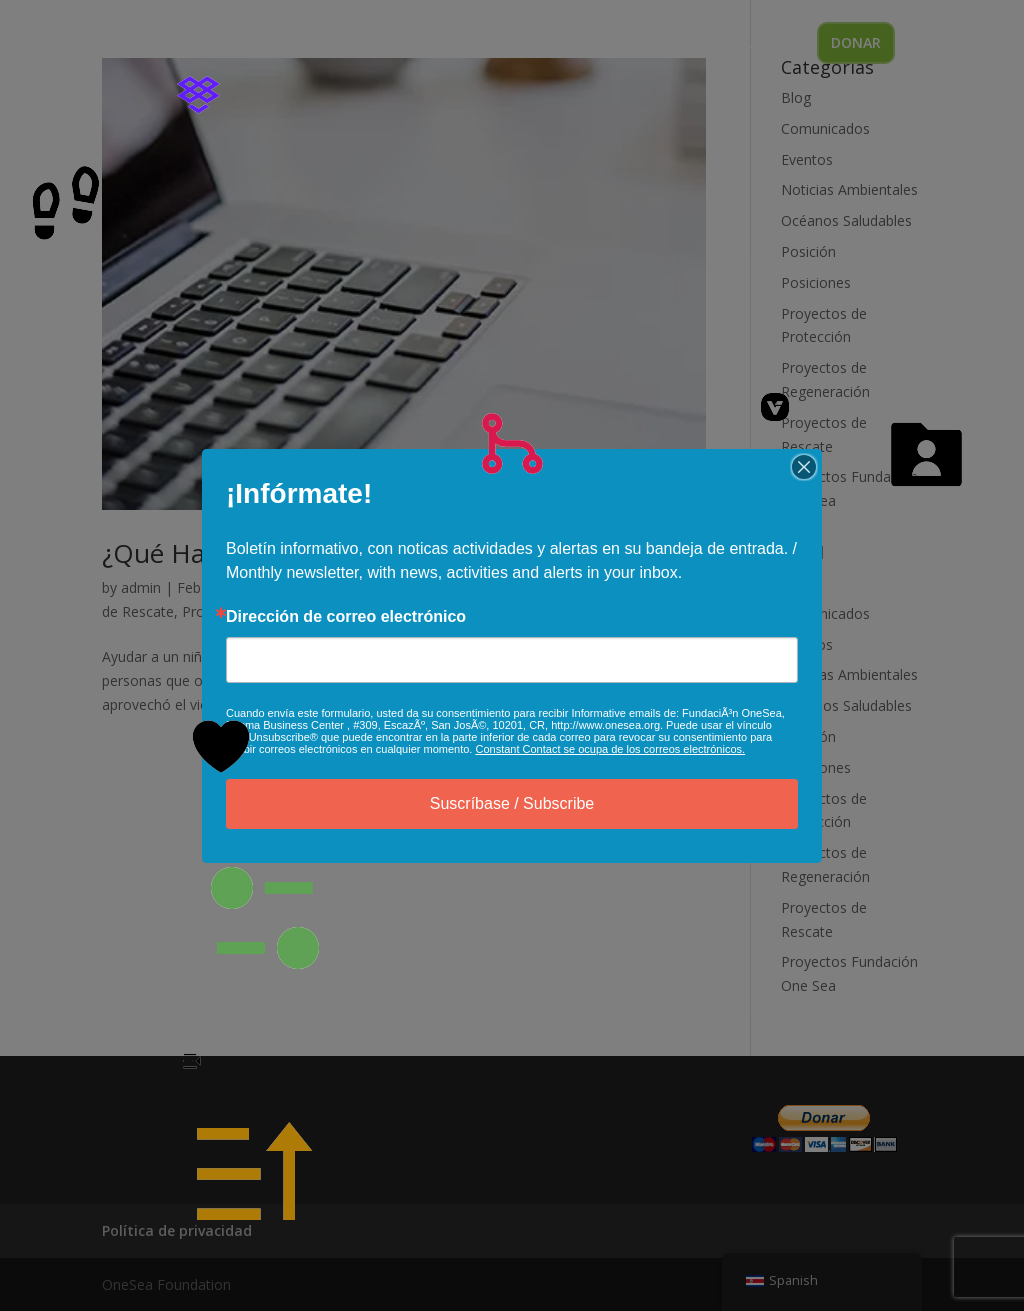 The image size is (1024, 1311). I want to click on access your personal files folder, so click(926, 454).